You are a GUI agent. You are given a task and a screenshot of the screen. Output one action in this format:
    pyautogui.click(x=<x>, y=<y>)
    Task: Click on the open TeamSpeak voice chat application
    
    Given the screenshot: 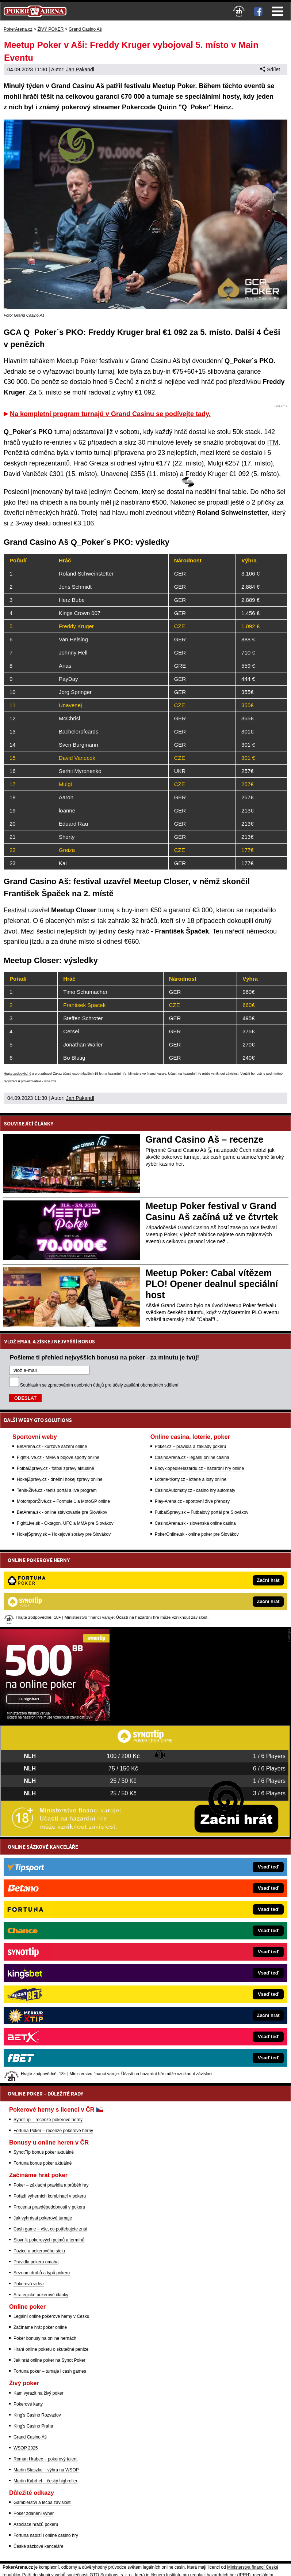 What is the action you would take?
    pyautogui.click(x=160, y=1755)
    